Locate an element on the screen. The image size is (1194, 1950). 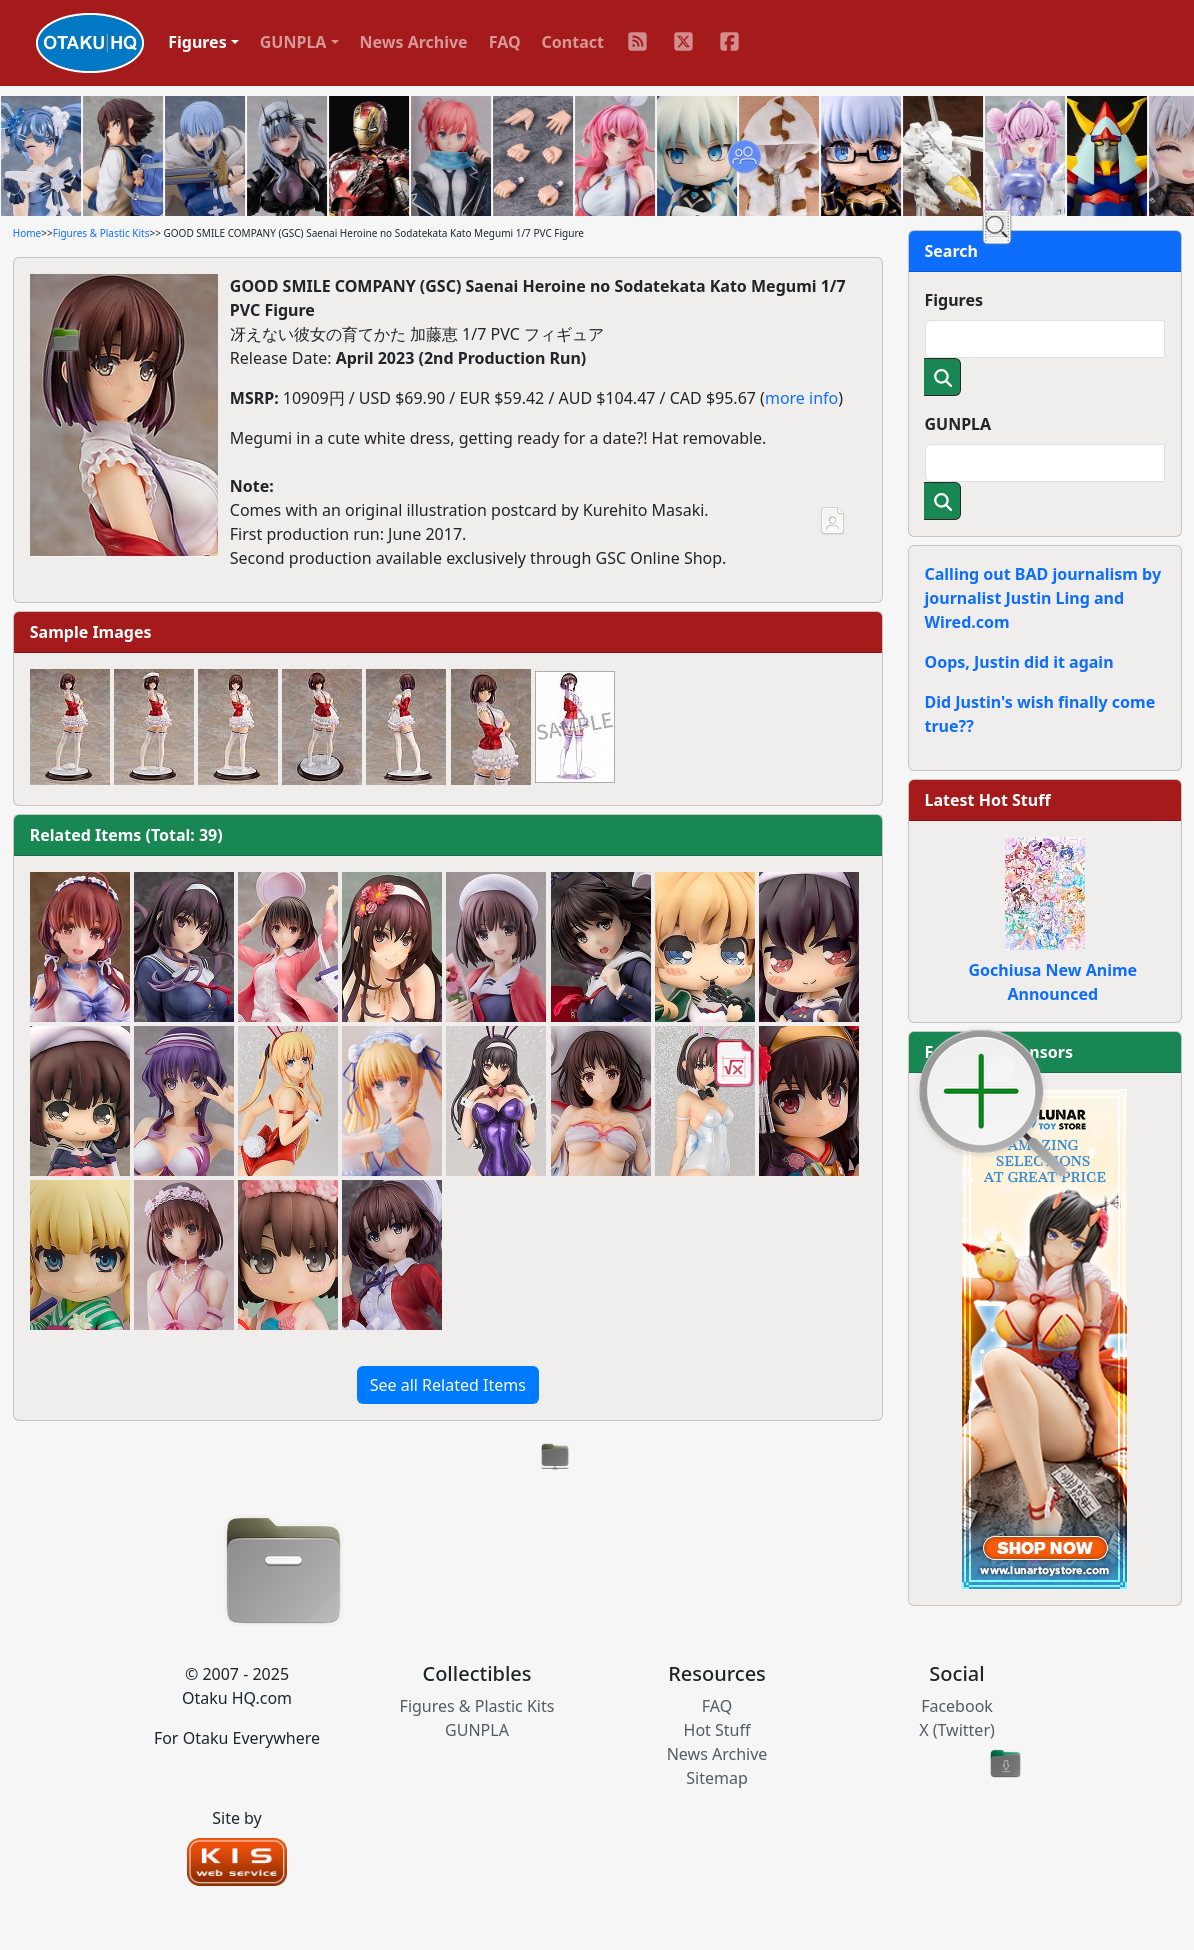
zoom in on the current view is located at coordinates (991, 1101).